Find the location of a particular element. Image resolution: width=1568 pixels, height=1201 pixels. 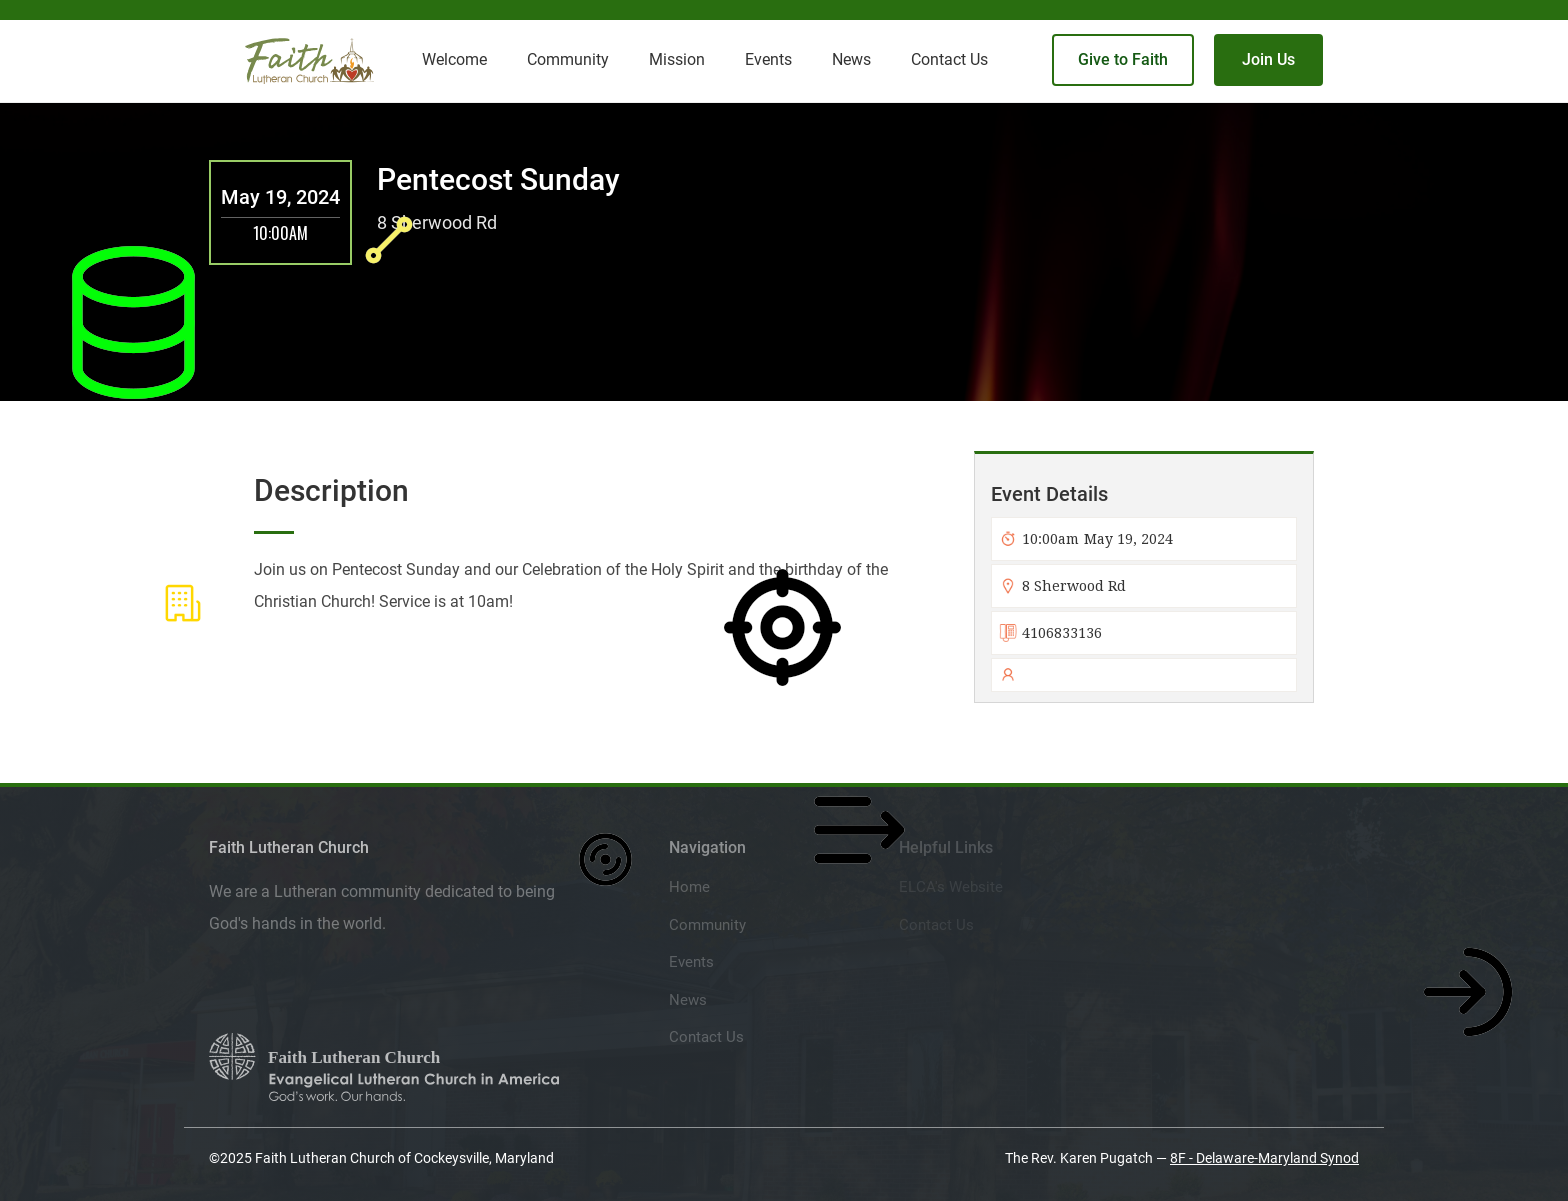

disable text wrapping in editor is located at coordinates (857, 830).